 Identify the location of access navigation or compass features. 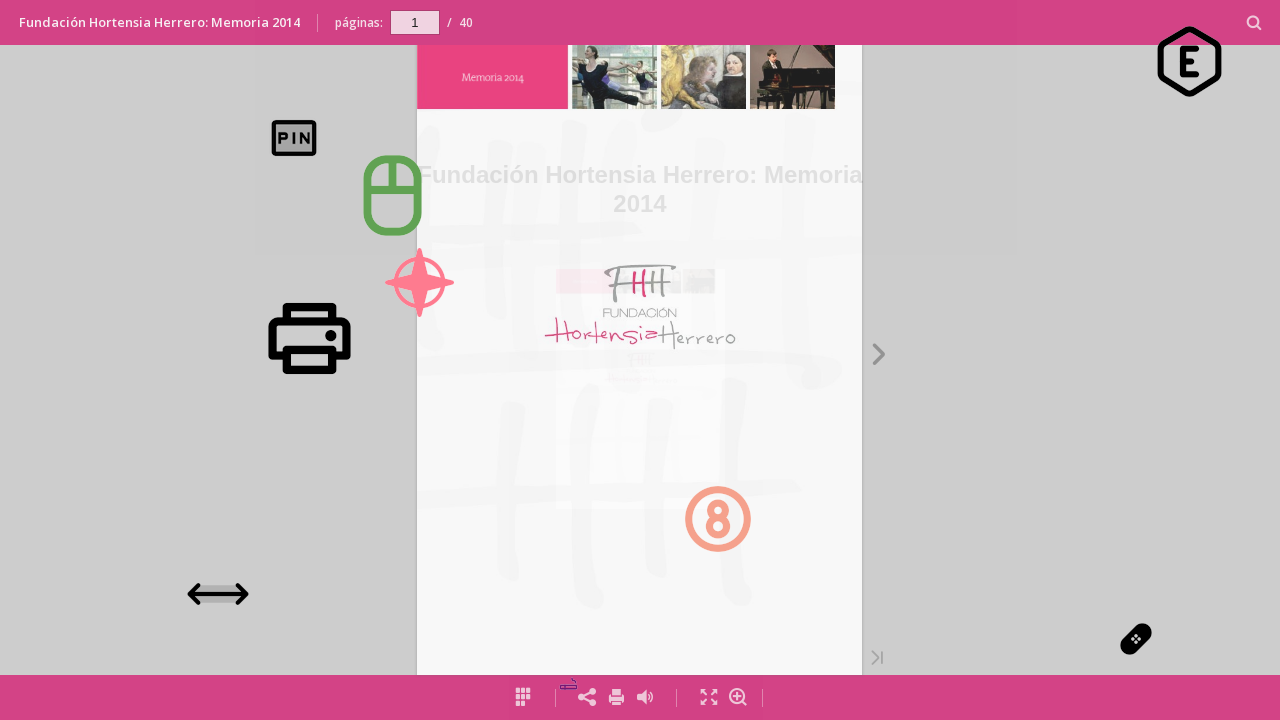
(419, 282).